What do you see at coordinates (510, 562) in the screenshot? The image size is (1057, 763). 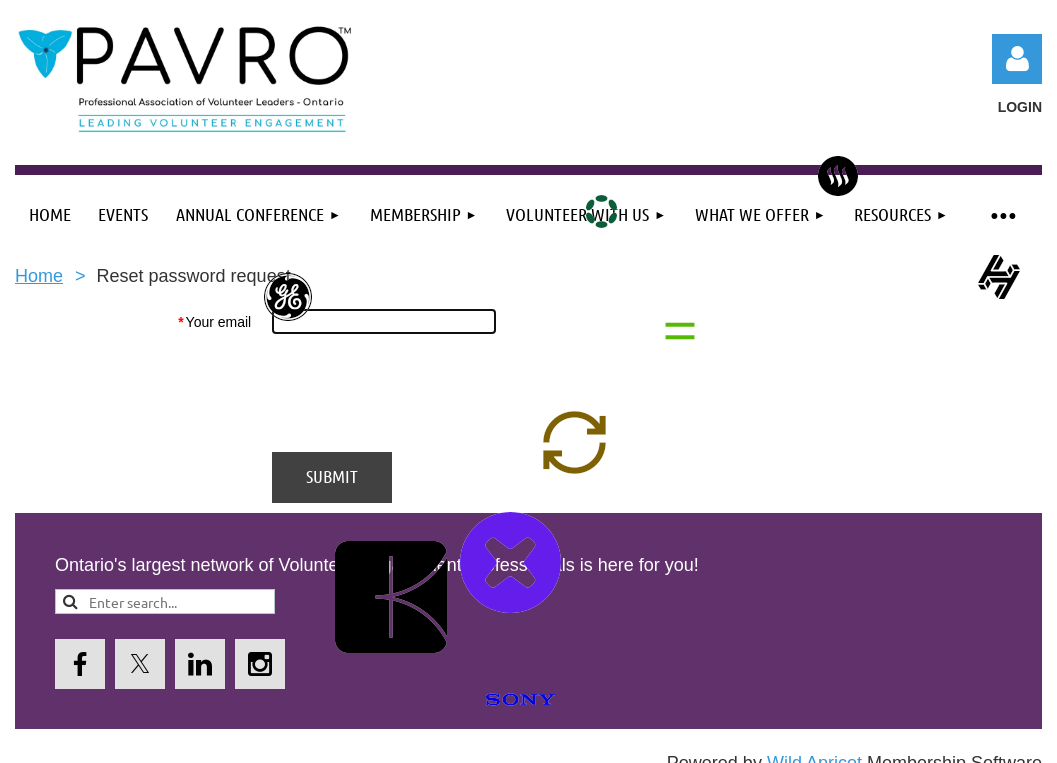 I see `visit the iFixit website for repair guides` at bounding box center [510, 562].